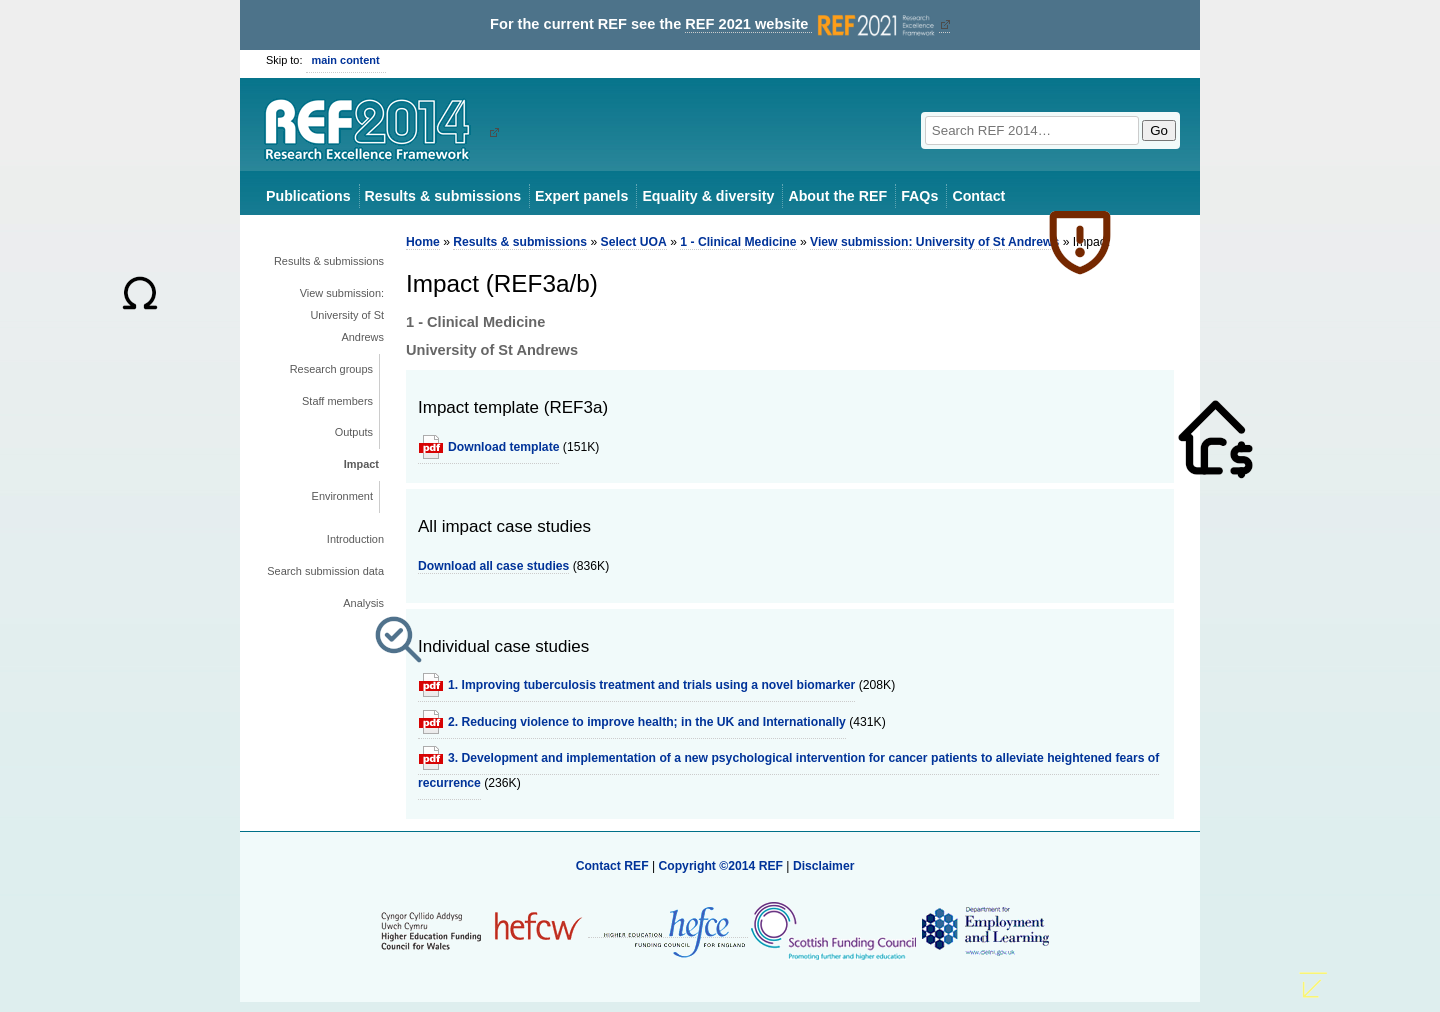  Describe the element at coordinates (1312, 985) in the screenshot. I see `move item to bottom-left corner` at that location.